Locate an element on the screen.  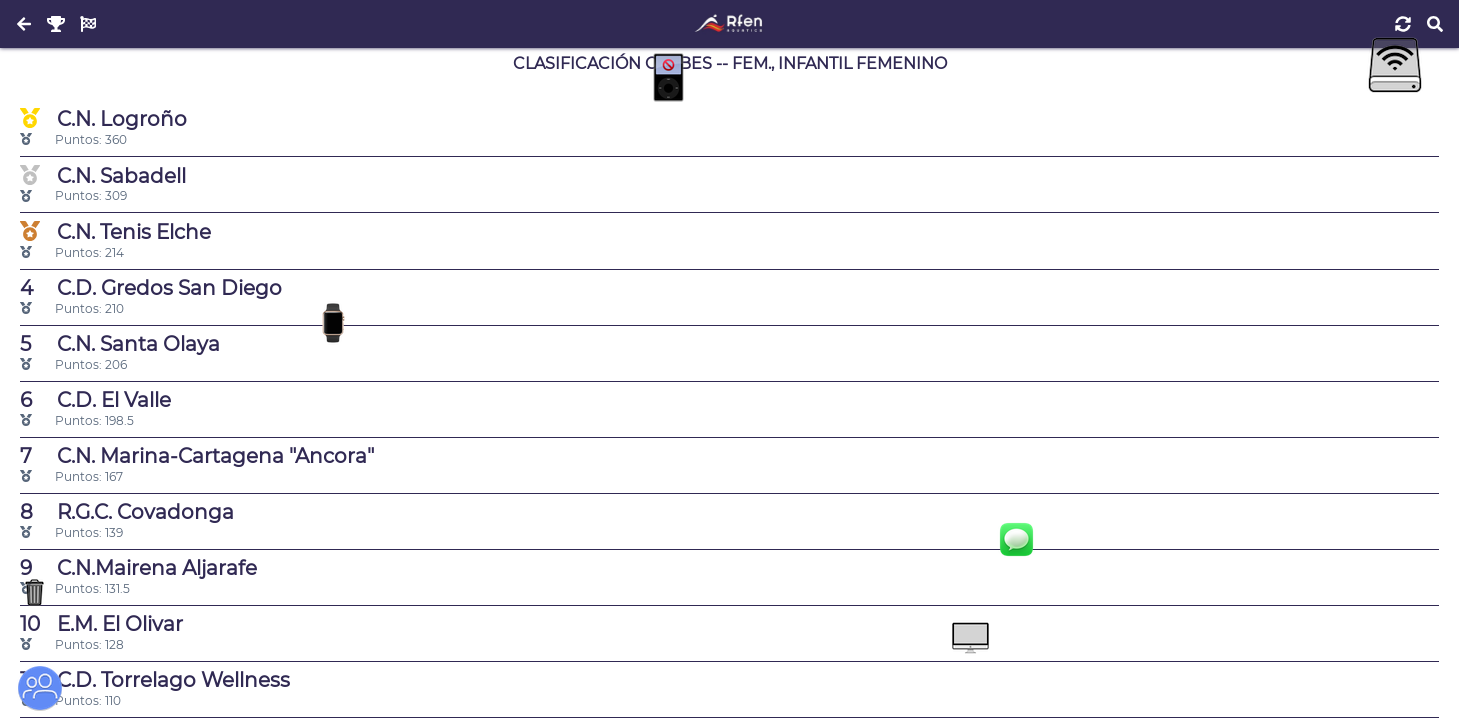
open the messages app is located at coordinates (1016, 539).